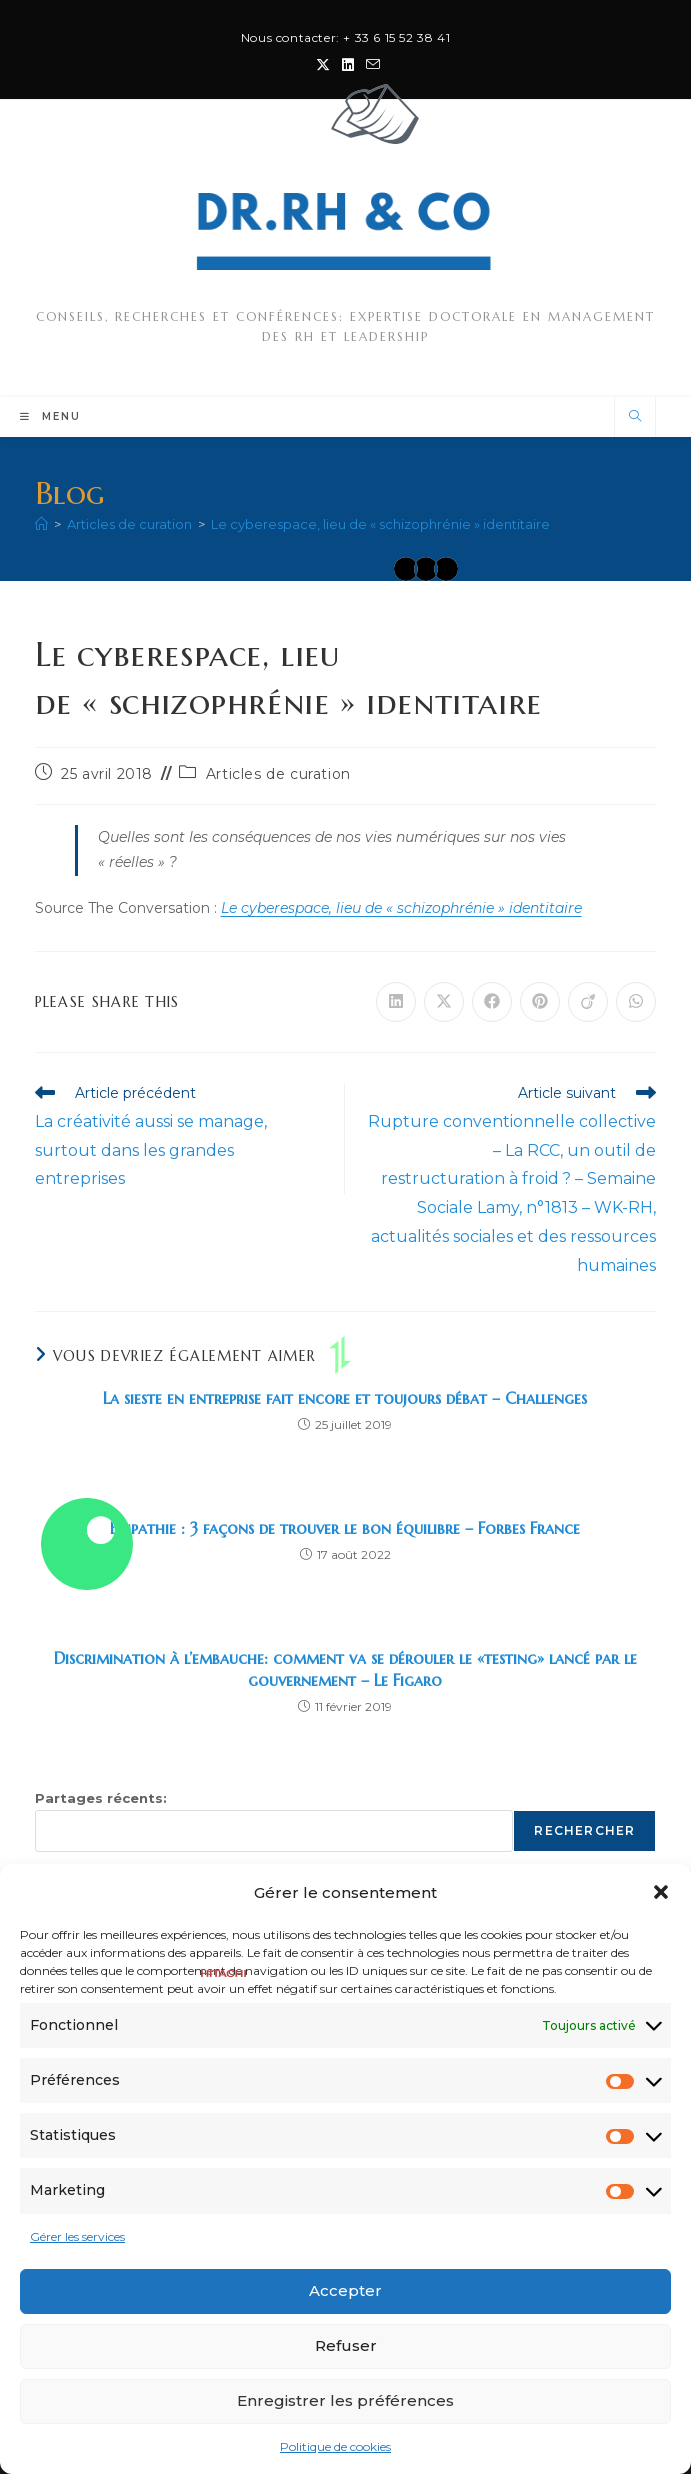  Describe the element at coordinates (223, 1973) in the screenshot. I see `hitachi brand logo` at that location.